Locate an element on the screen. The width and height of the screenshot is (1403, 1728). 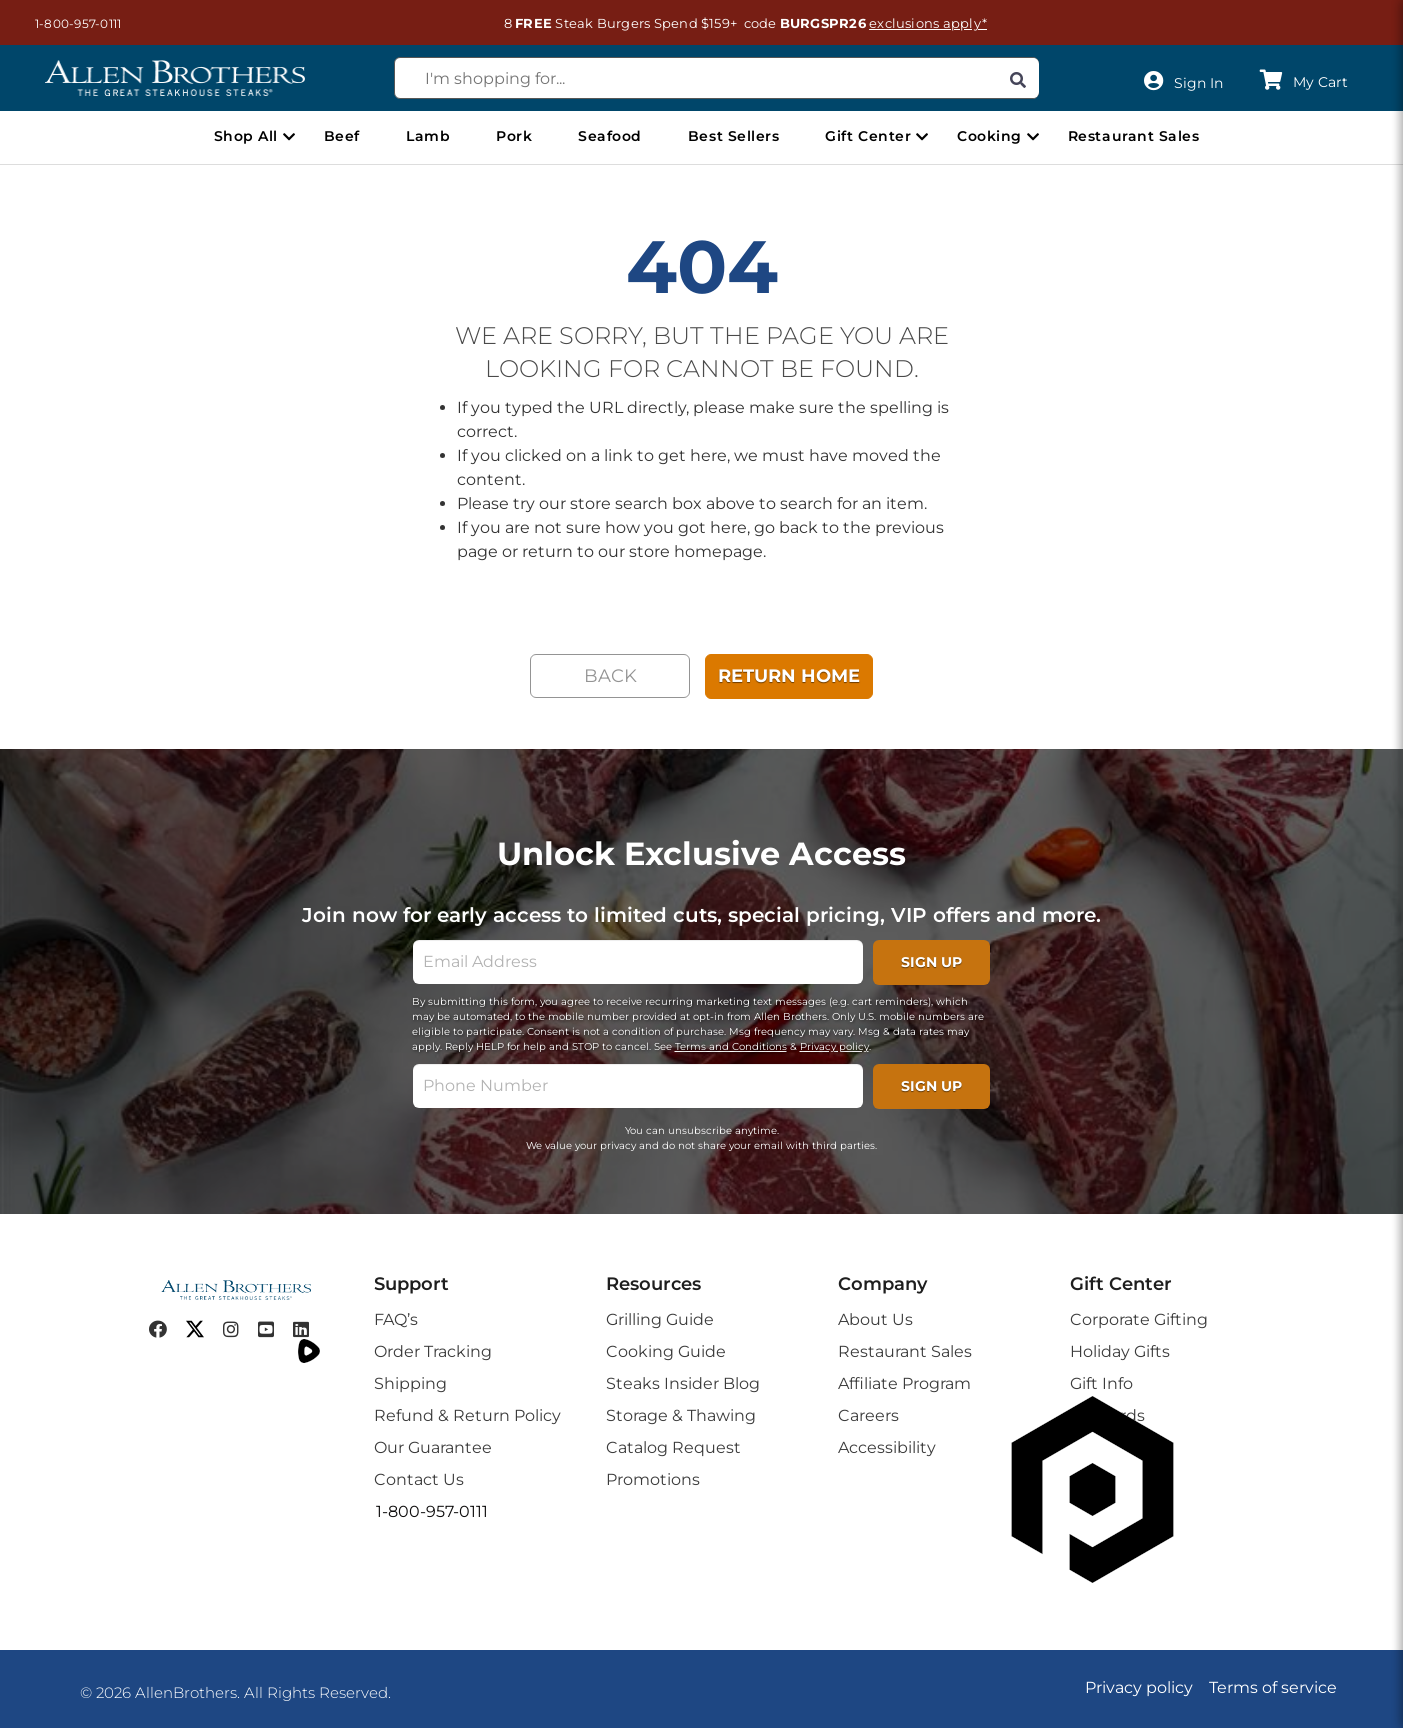
open the Rumble app is located at coordinates (309, 1351).